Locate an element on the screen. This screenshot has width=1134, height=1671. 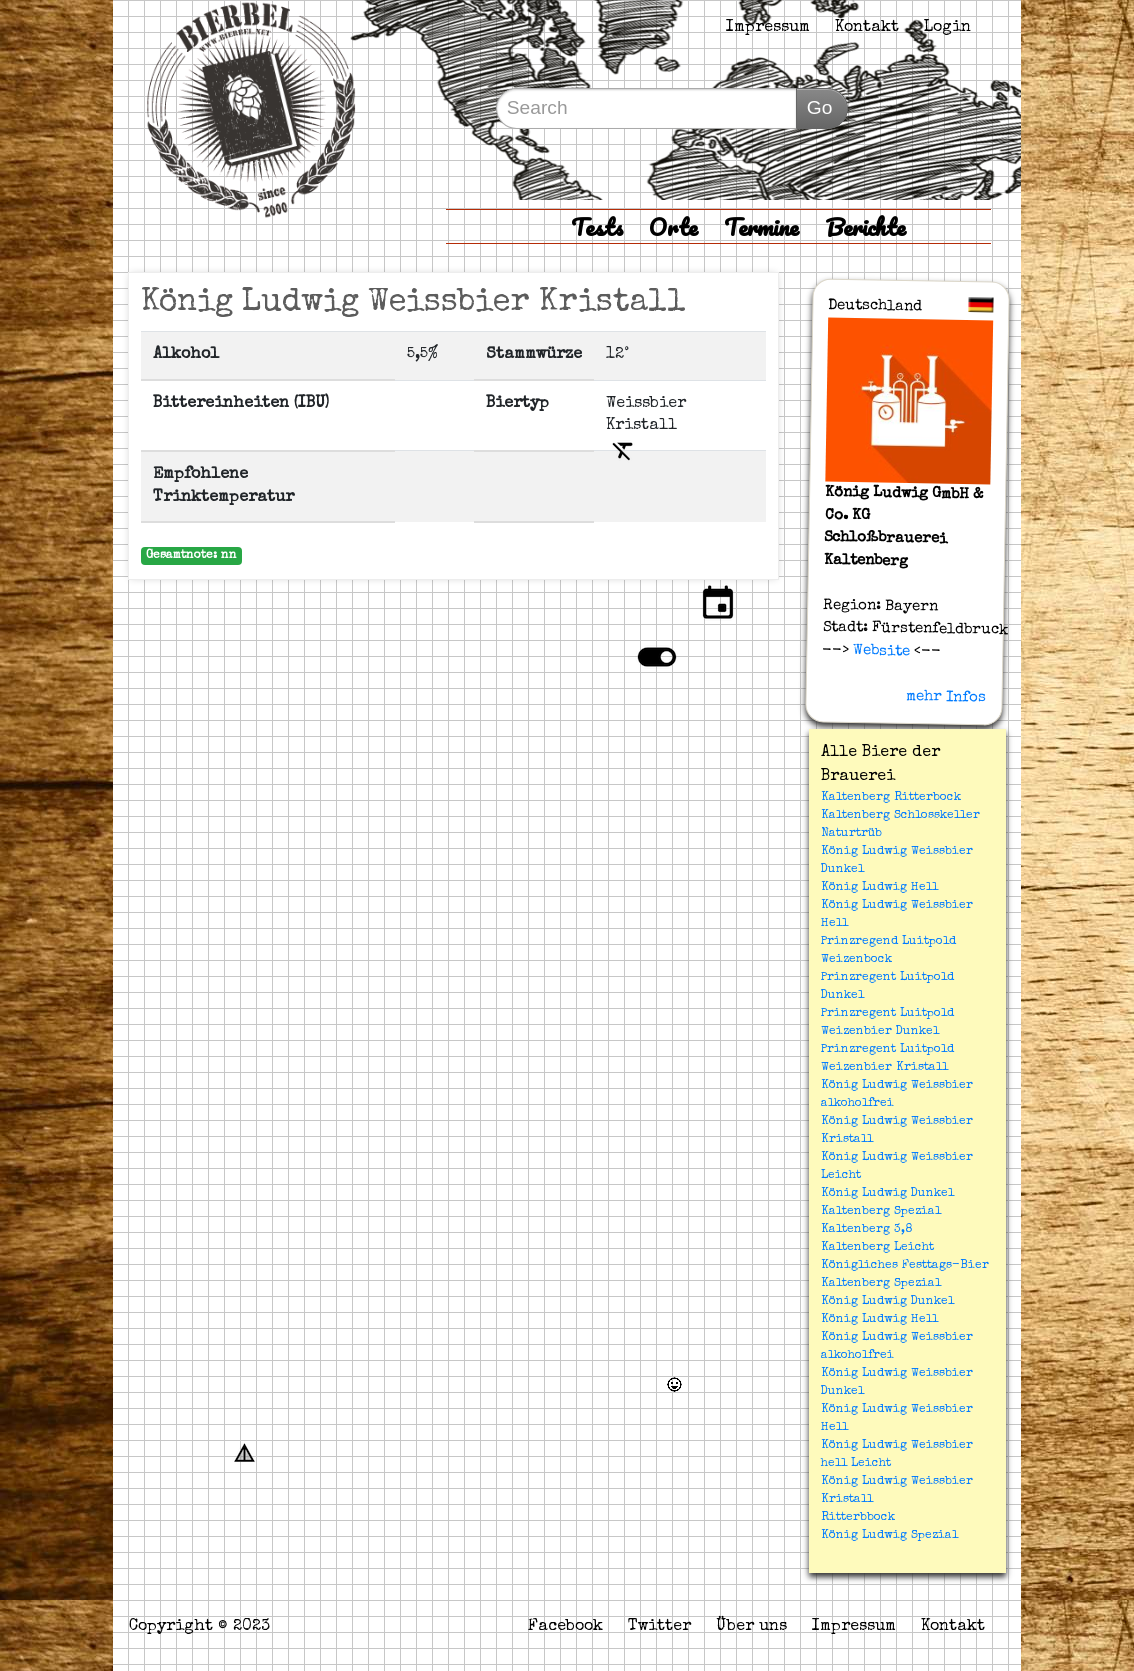
add an emoji or reaction is located at coordinates (674, 1384).